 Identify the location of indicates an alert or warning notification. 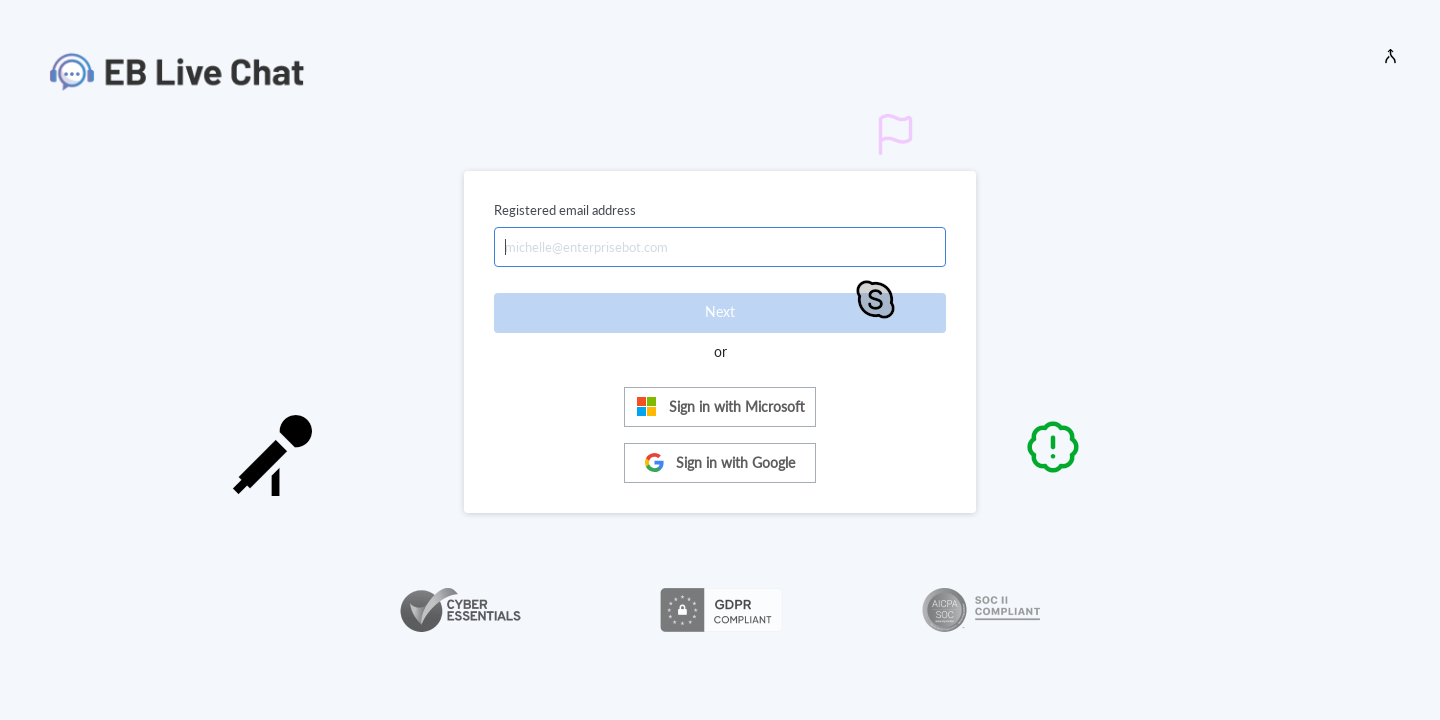
(1053, 447).